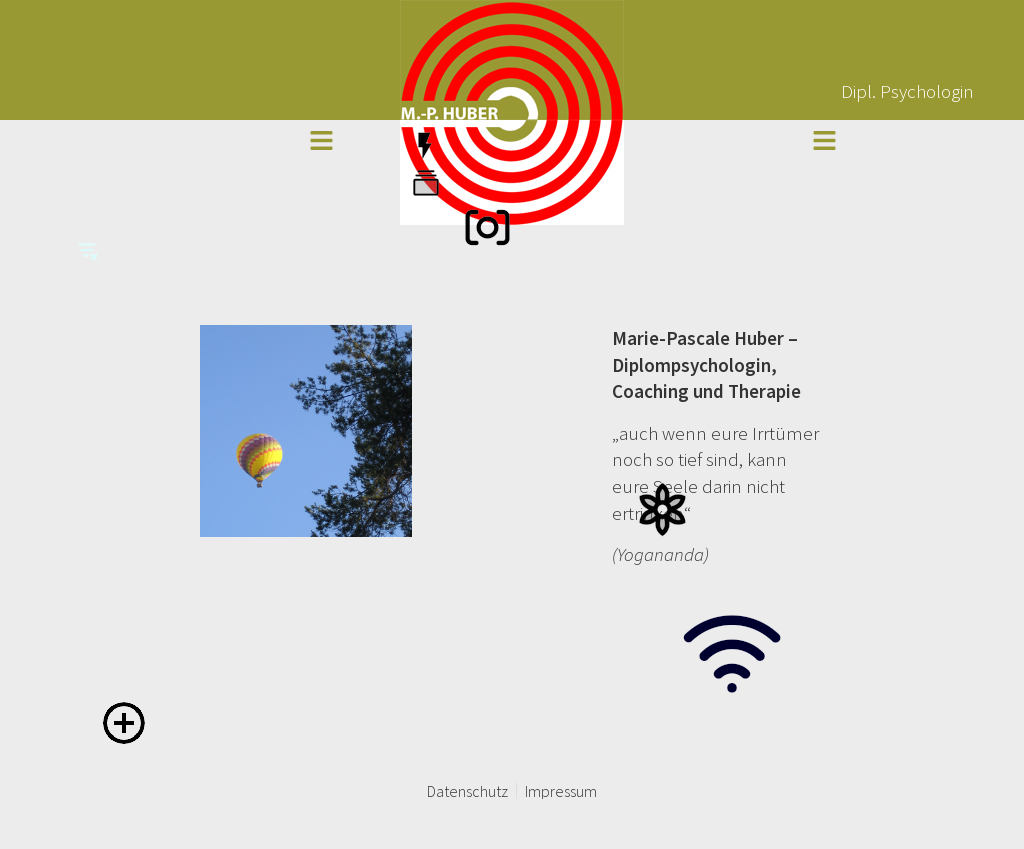 This screenshot has height=849, width=1024. What do you see at coordinates (87, 250) in the screenshot?
I see `clear all active filters` at bounding box center [87, 250].